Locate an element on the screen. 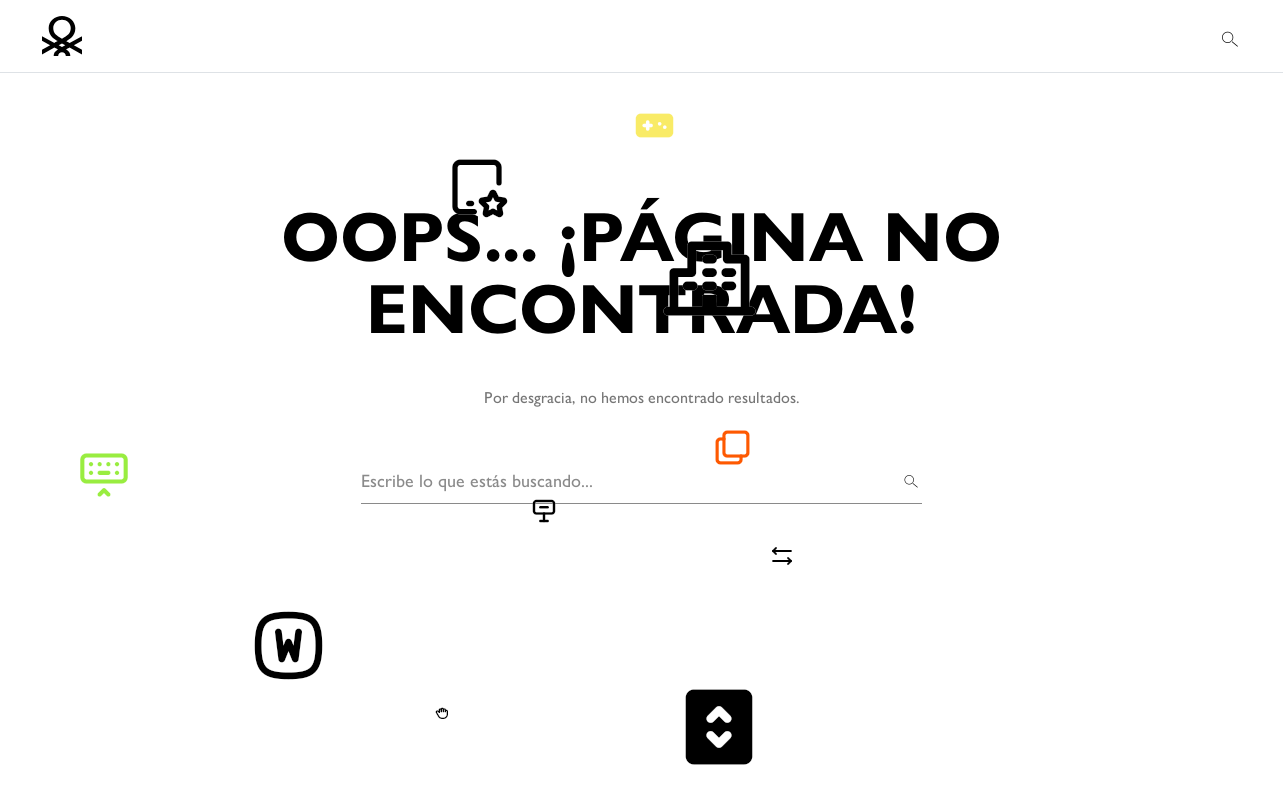  mark this iPad as a favorite device is located at coordinates (477, 187).